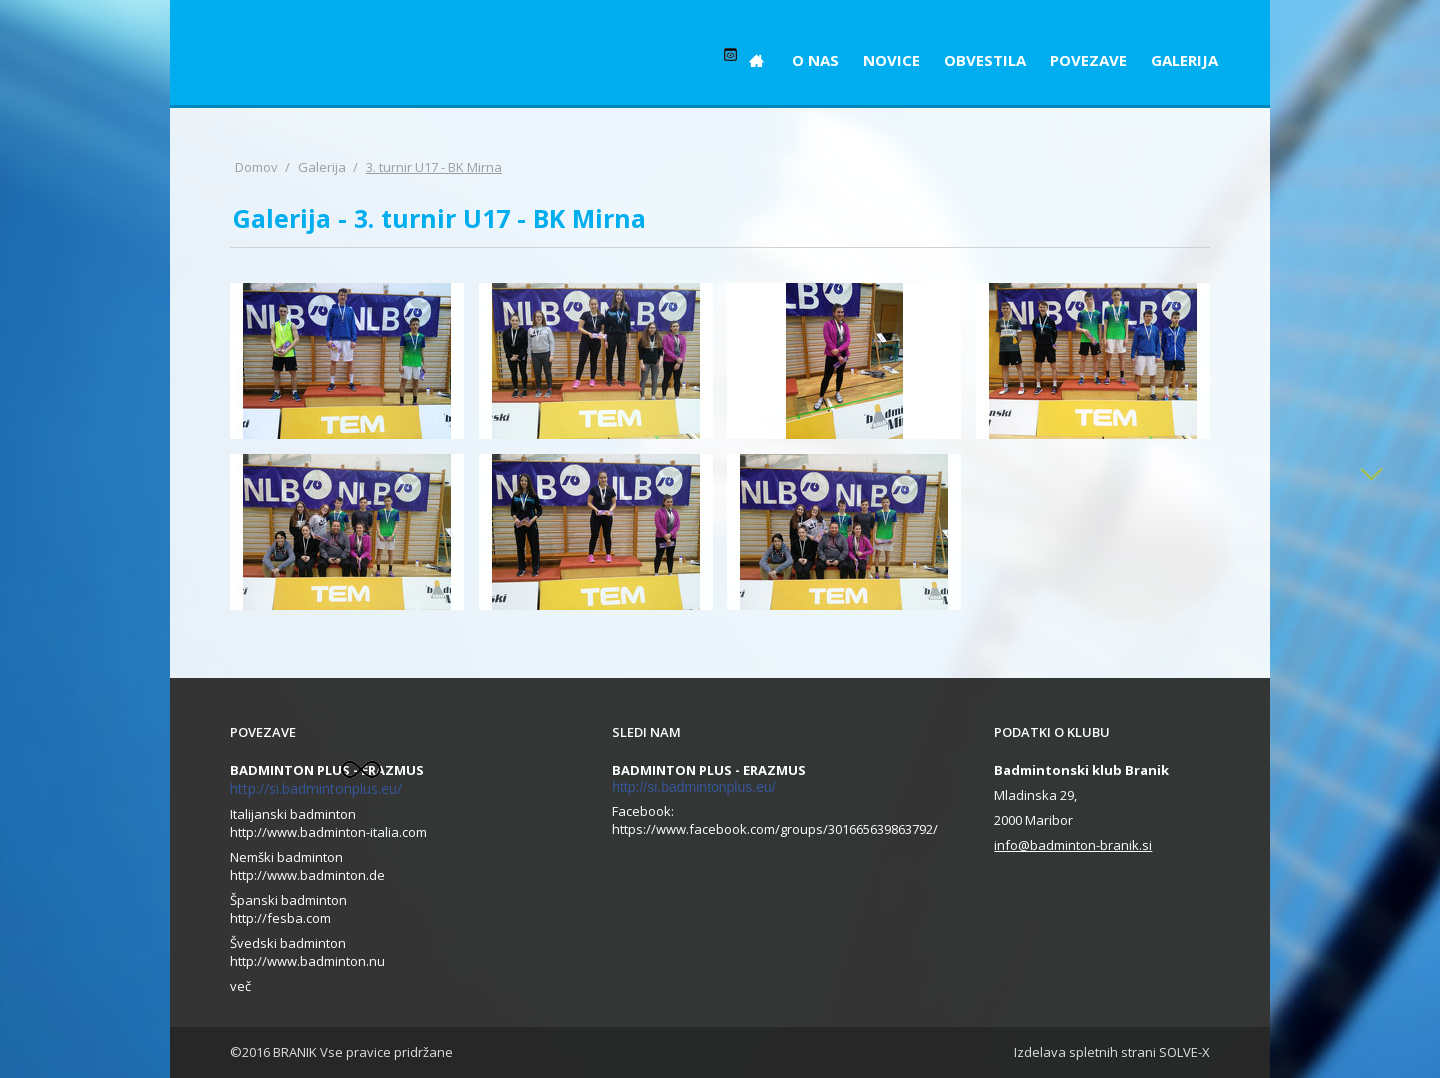 This screenshot has height=1078, width=1440. I want to click on preview file or document before opening, so click(730, 54).